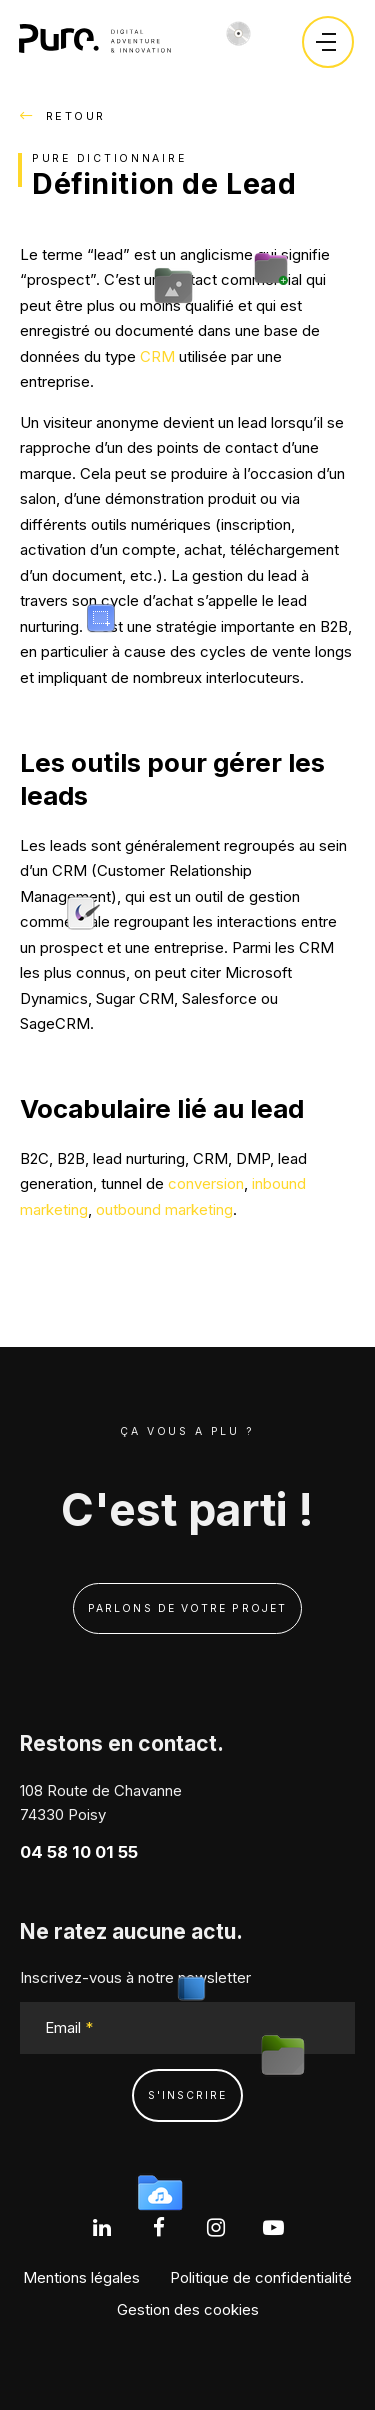 The width and height of the screenshot is (375, 2410). I want to click on open folder containing downloaded youtube audio files, so click(160, 2194).